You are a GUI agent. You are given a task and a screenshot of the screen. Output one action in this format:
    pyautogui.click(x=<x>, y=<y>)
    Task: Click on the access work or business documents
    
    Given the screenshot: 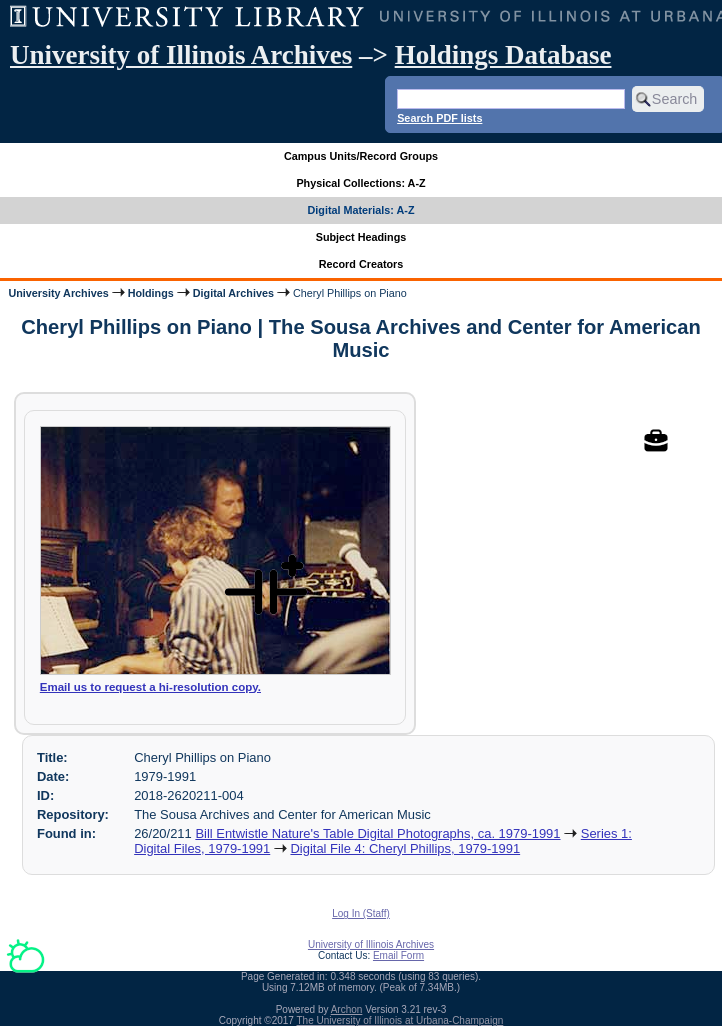 What is the action you would take?
    pyautogui.click(x=656, y=441)
    